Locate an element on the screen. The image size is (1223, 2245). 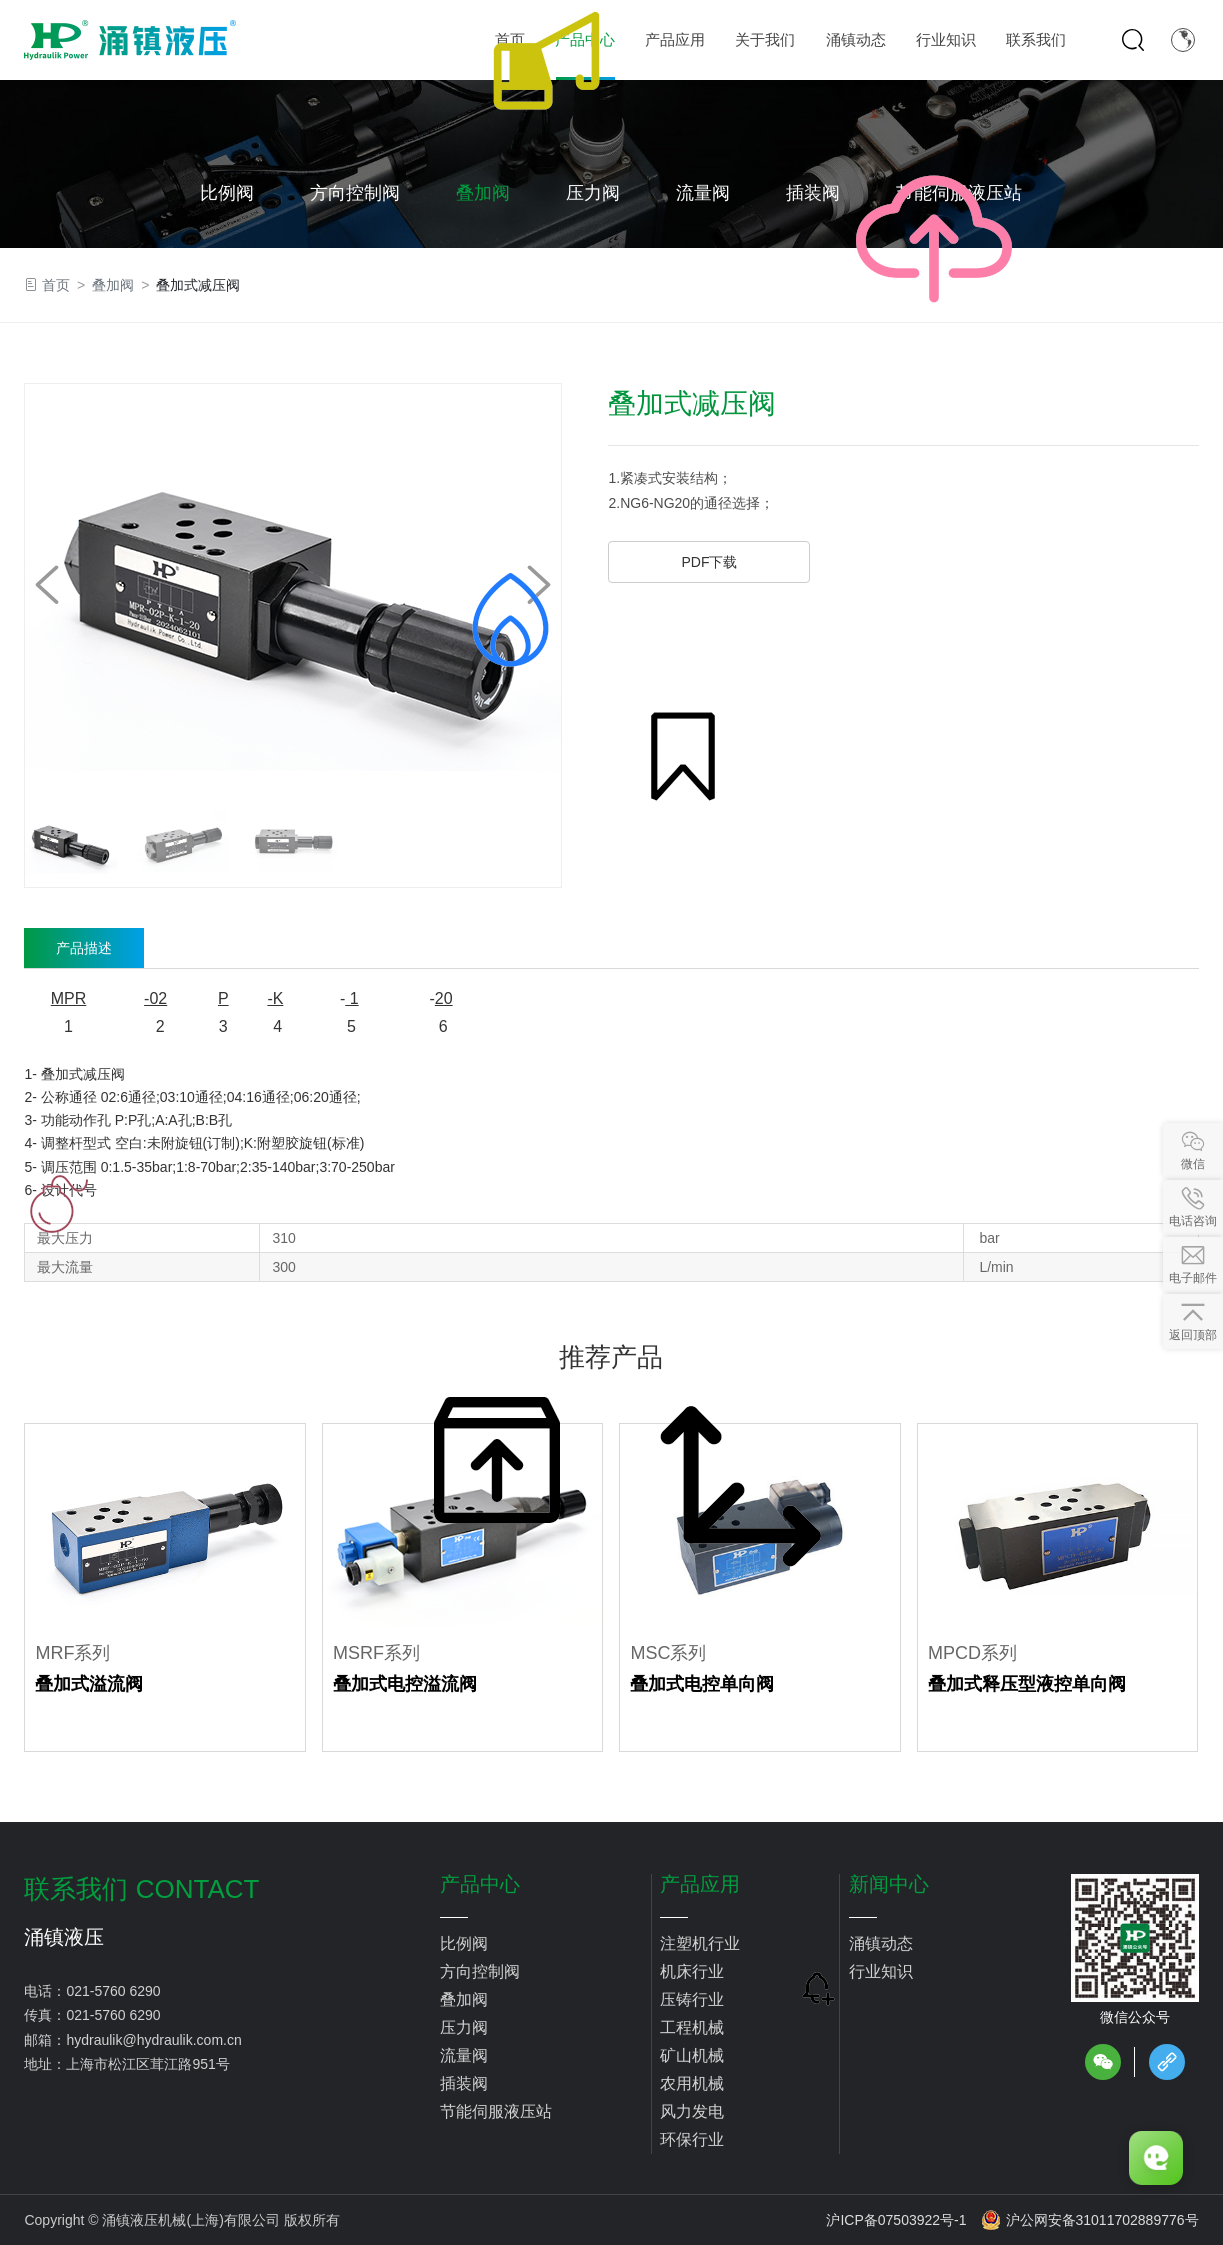
bookmark this item for later is located at coordinates (683, 757).